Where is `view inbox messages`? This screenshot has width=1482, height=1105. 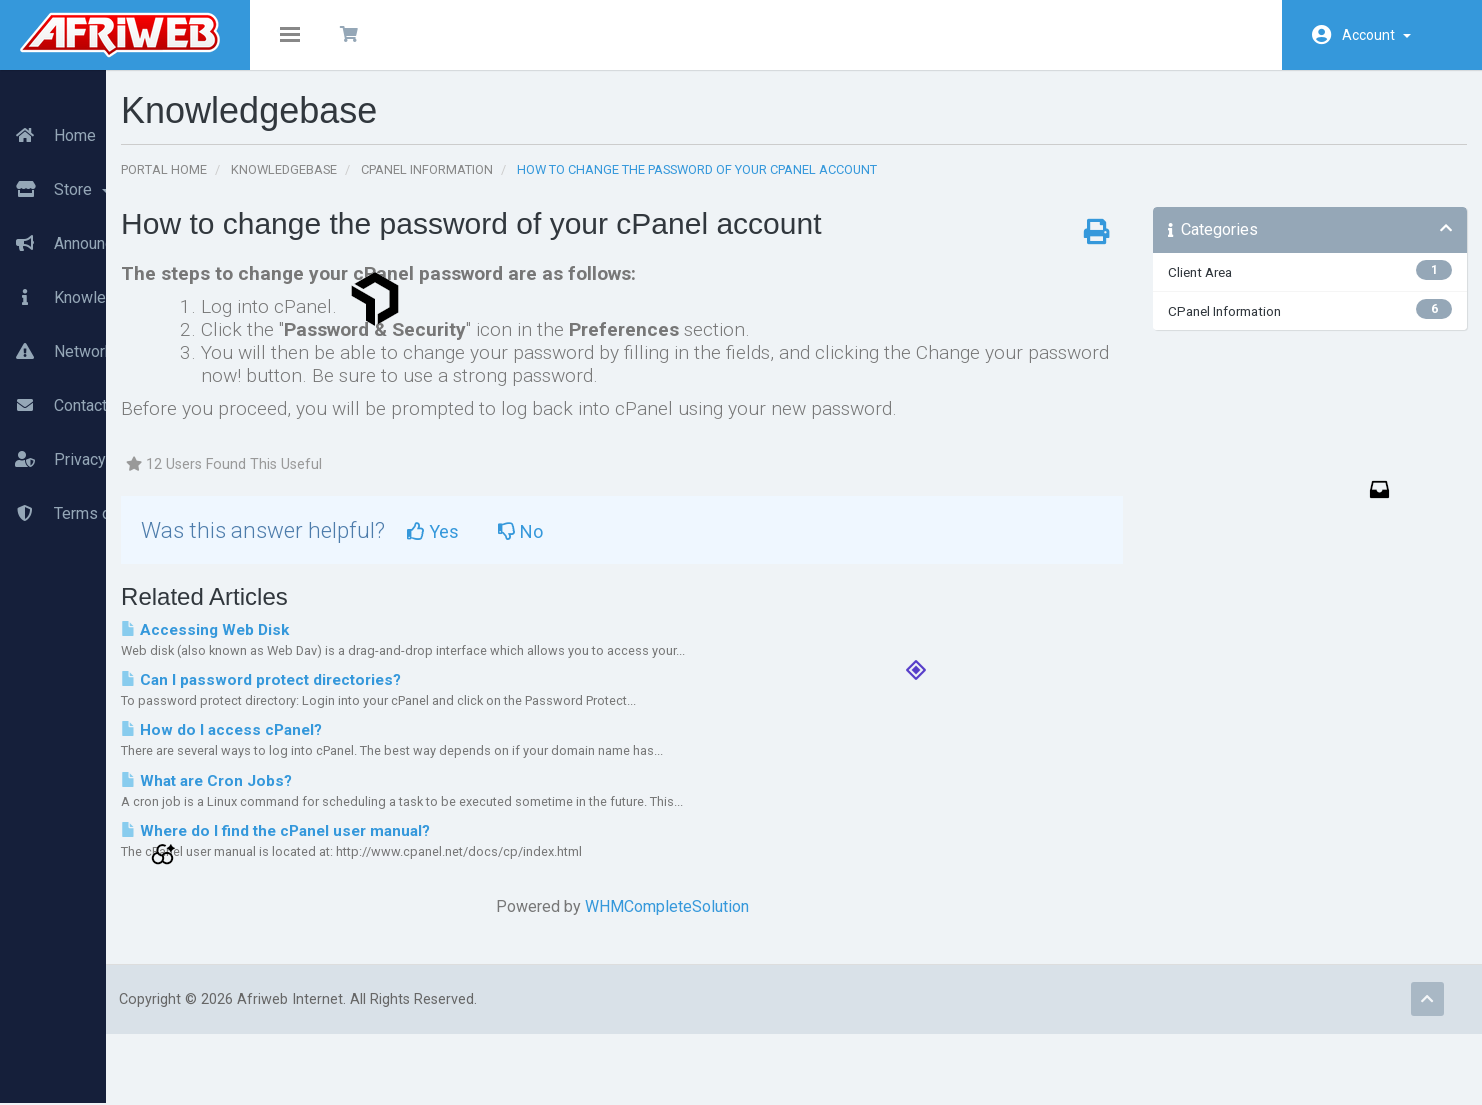
view inbox messages is located at coordinates (1379, 489).